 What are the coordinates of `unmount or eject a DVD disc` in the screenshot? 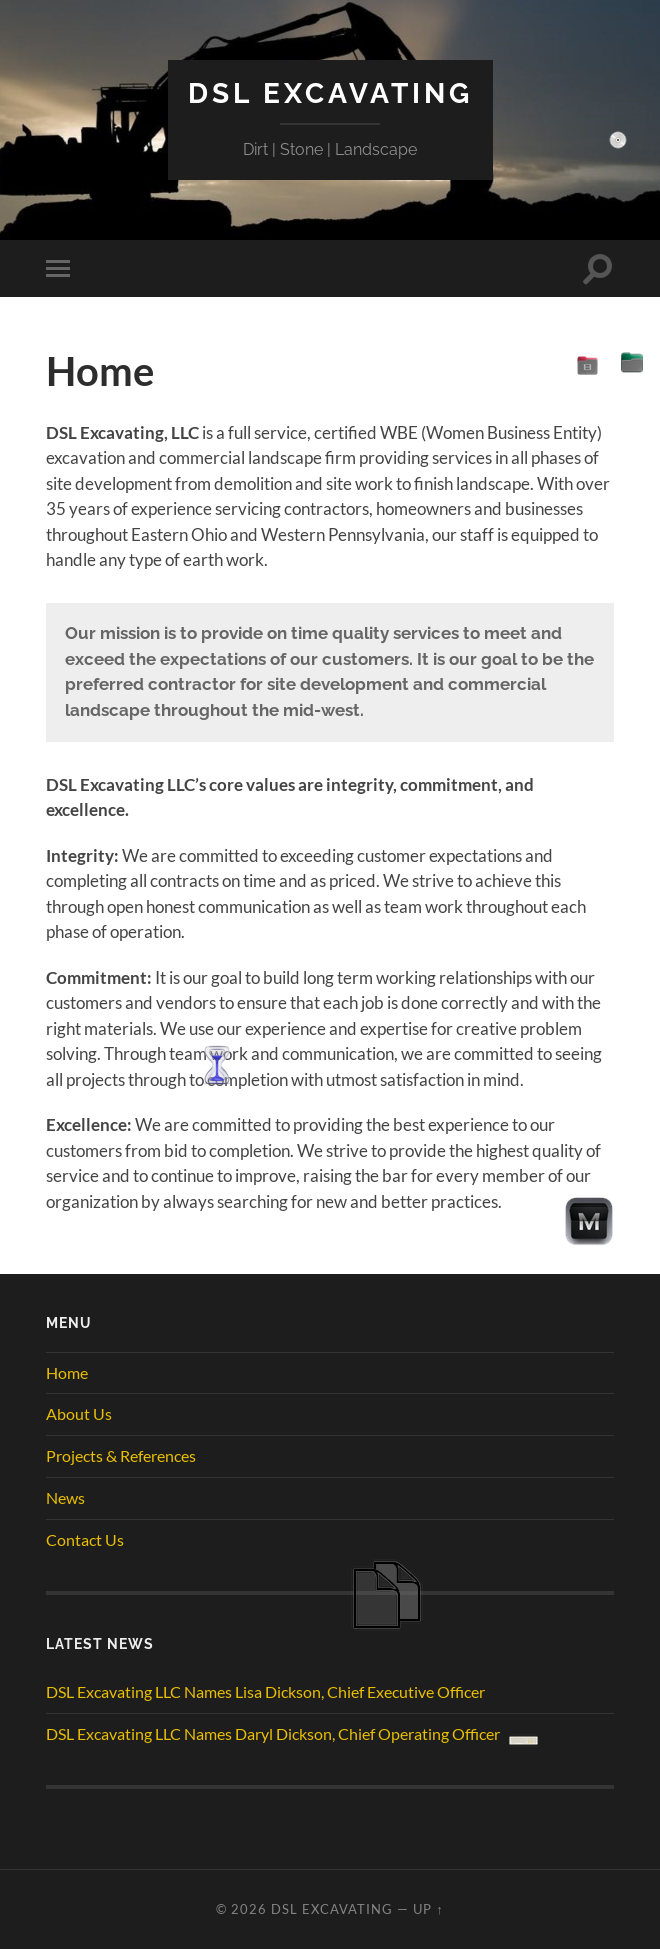 It's located at (618, 140).